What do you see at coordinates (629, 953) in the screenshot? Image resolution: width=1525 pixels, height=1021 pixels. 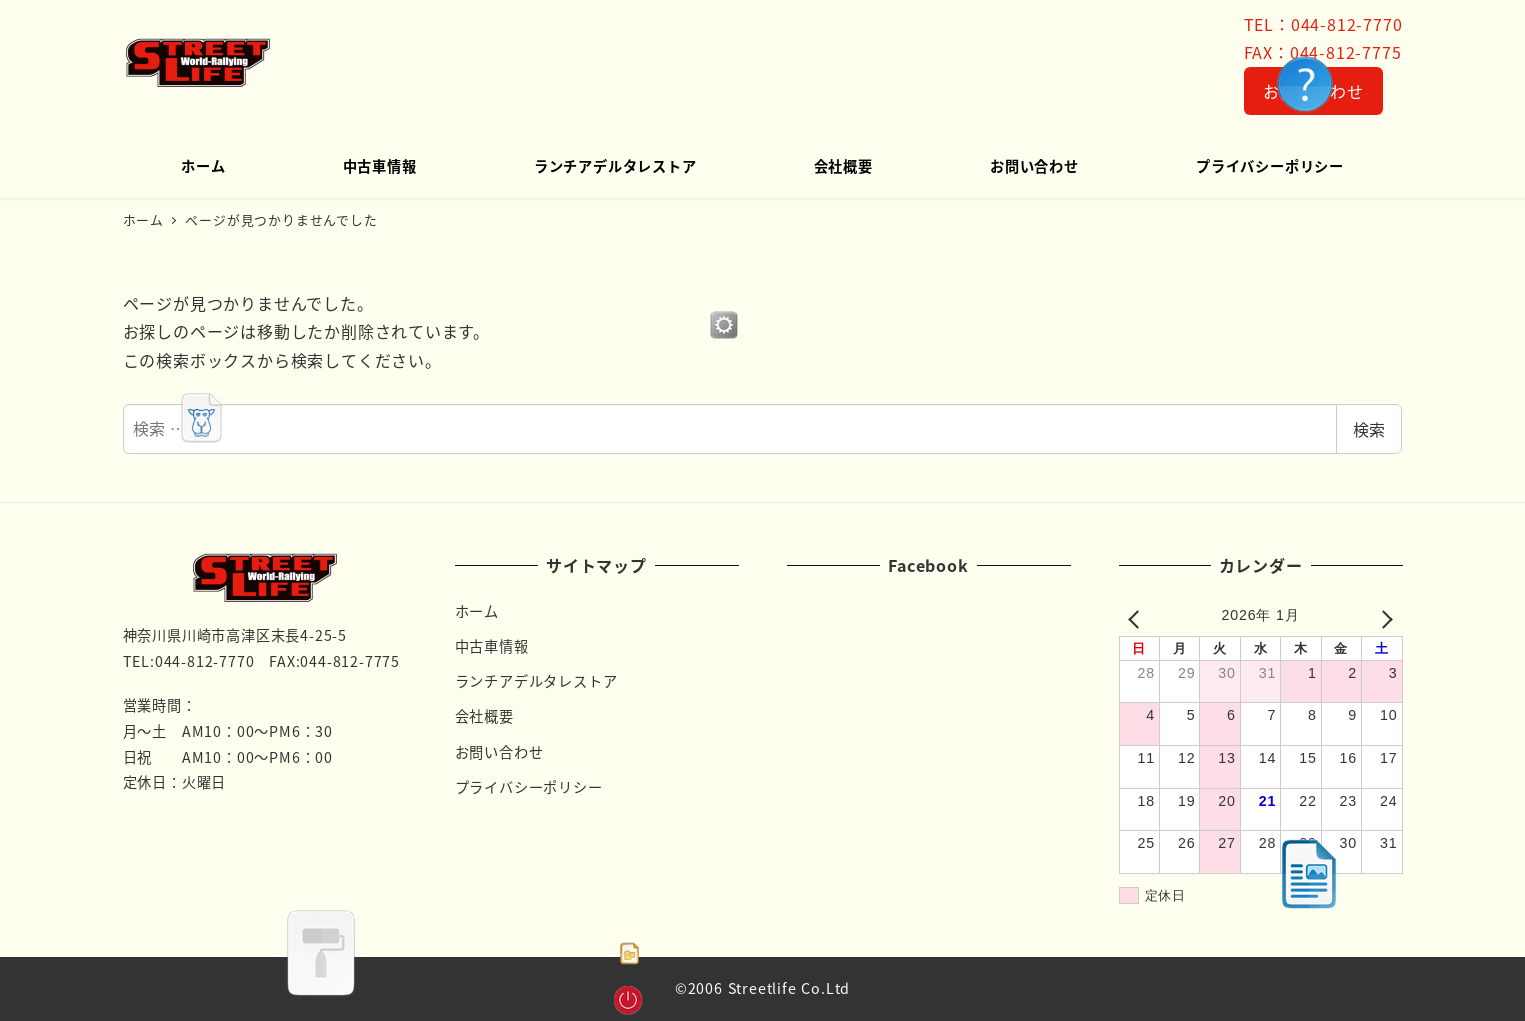 I see `open a vector graphics document` at bounding box center [629, 953].